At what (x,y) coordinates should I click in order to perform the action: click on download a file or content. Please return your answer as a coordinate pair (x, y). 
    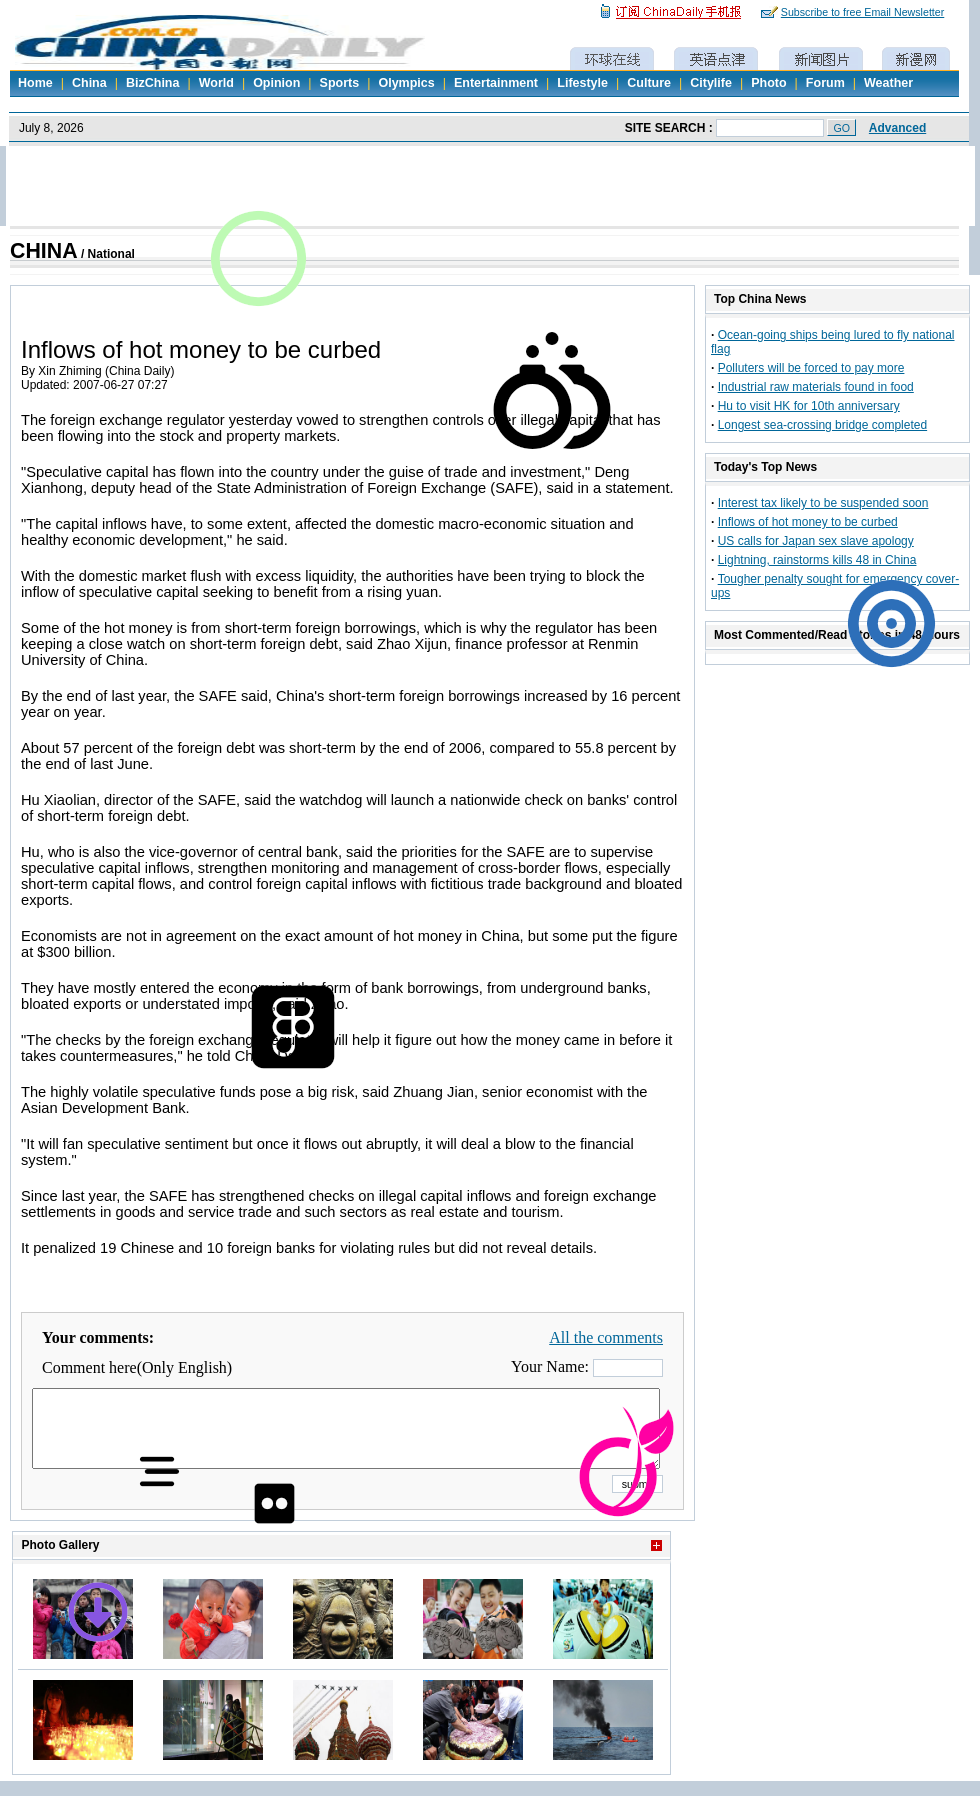
    Looking at the image, I should click on (98, 1612).